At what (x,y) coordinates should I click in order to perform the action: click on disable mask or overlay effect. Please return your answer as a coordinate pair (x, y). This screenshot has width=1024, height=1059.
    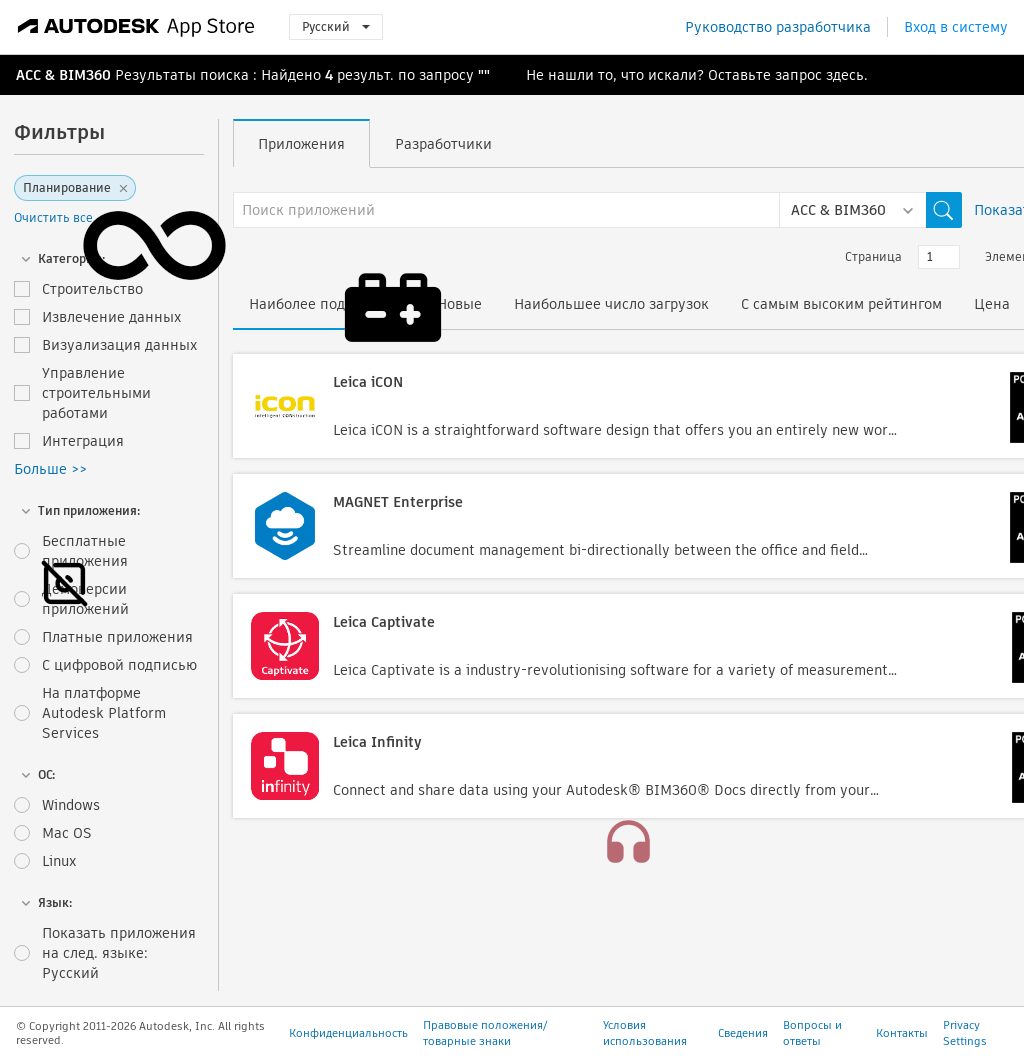
    Looking at the image, I should click on (64, 583).